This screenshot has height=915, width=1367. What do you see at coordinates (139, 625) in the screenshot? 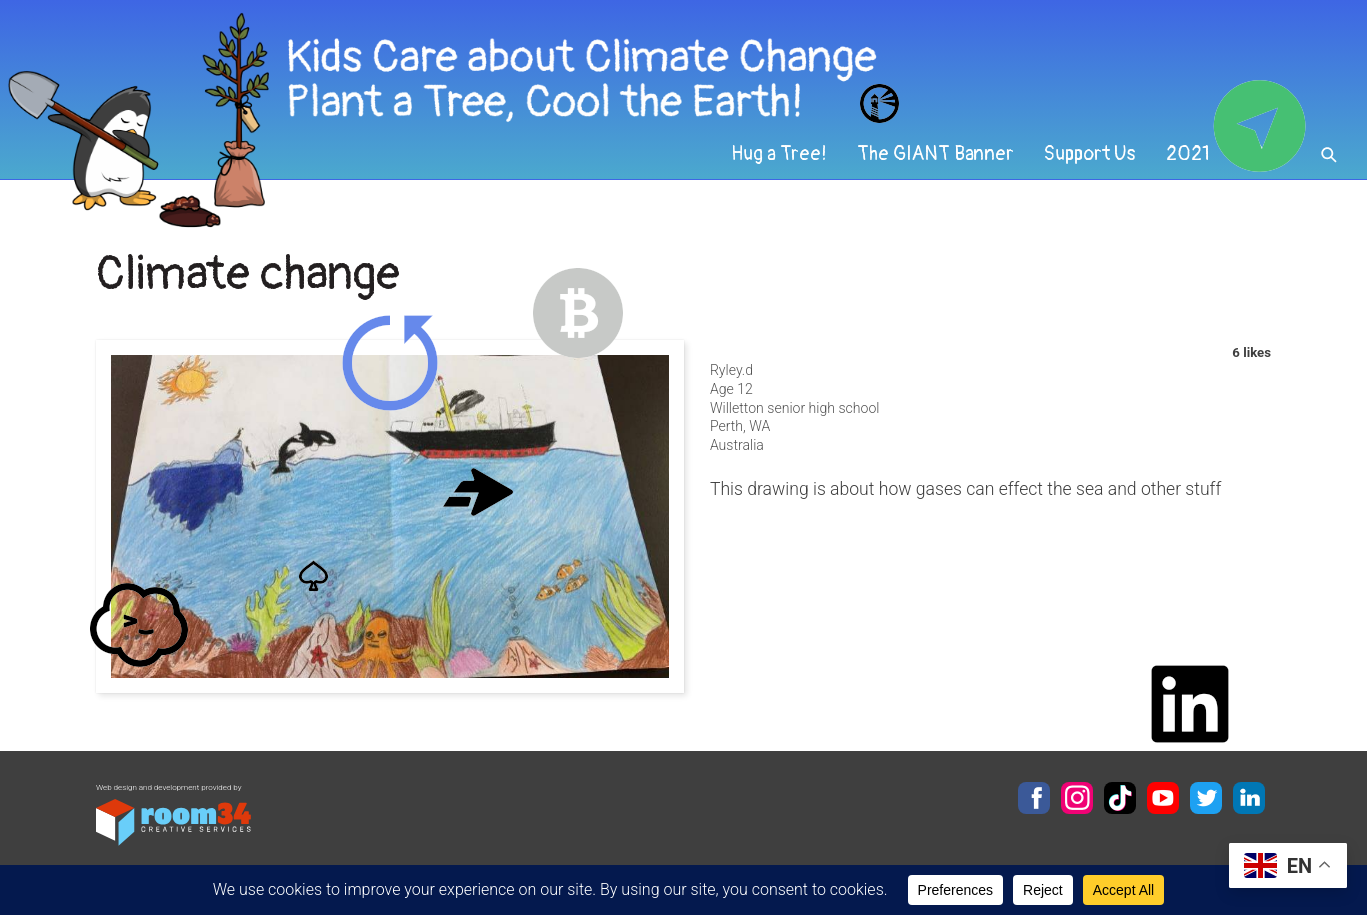
I see `open termius ssh client` at bounding box center [139, 625].